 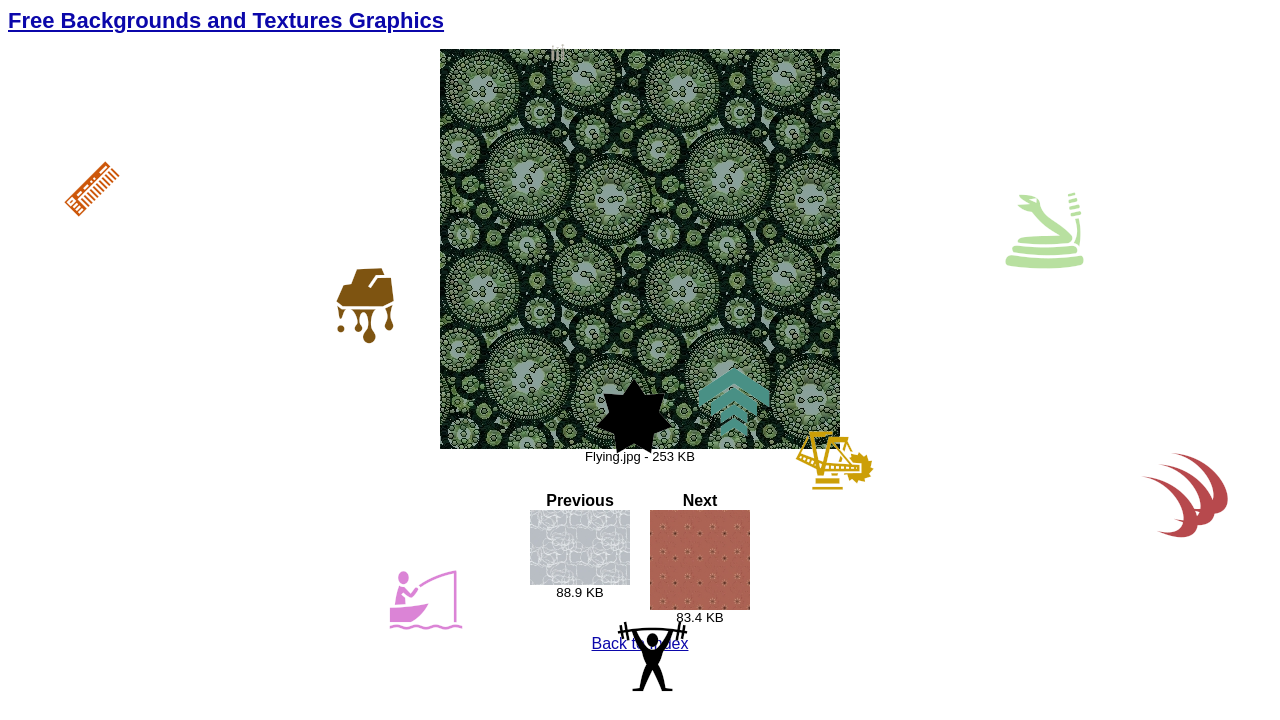 What do you see at coordinates (1044, 230) in the screenshot?
I see `indicates danger or hazard warning` at bounding box center [1044, 230].